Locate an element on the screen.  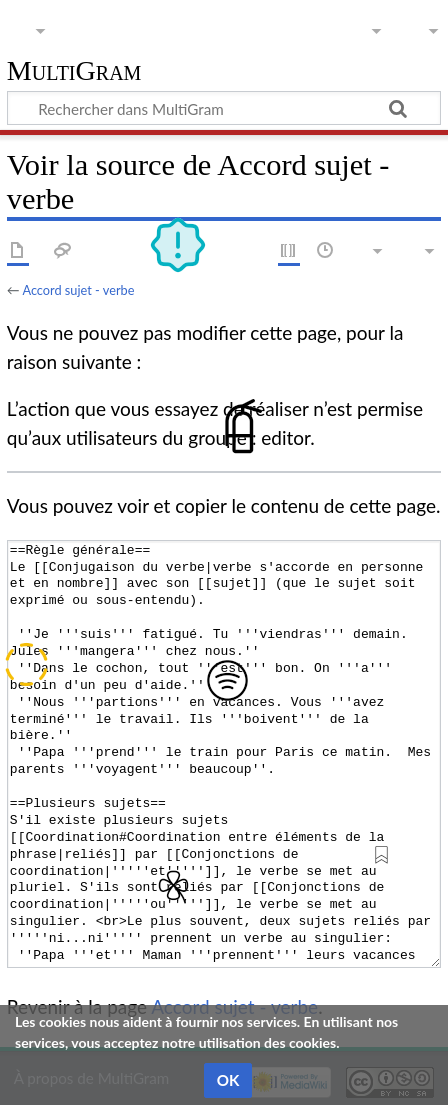
indicates luck or bonus feature is located at coordinates (173, 886).